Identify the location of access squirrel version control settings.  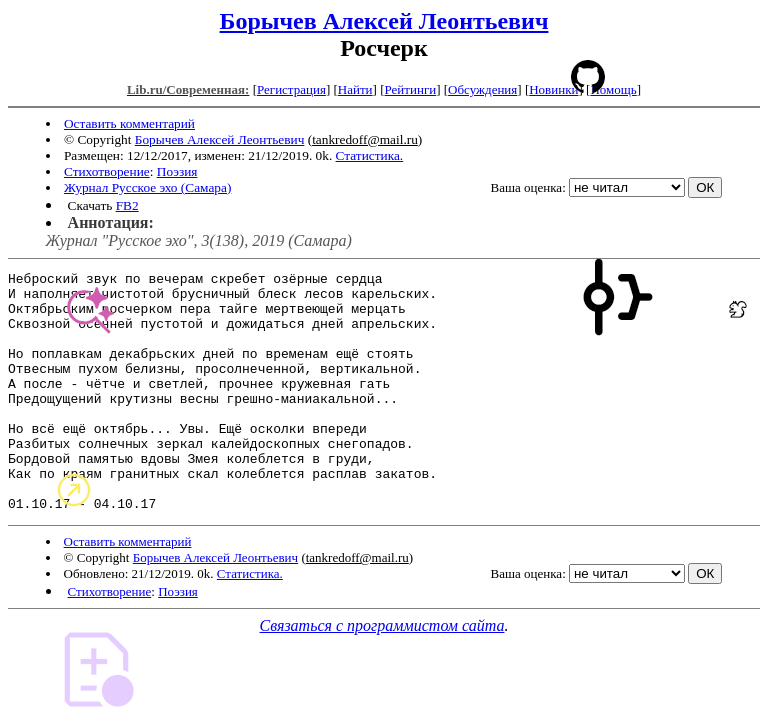
(738, 309).